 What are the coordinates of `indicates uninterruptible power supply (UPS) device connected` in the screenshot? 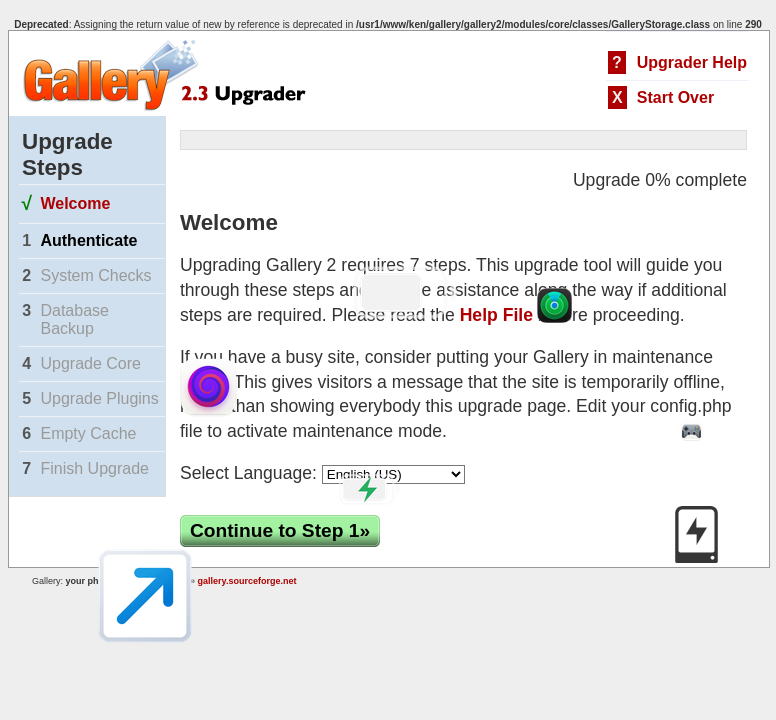 It's located at (696, 534).